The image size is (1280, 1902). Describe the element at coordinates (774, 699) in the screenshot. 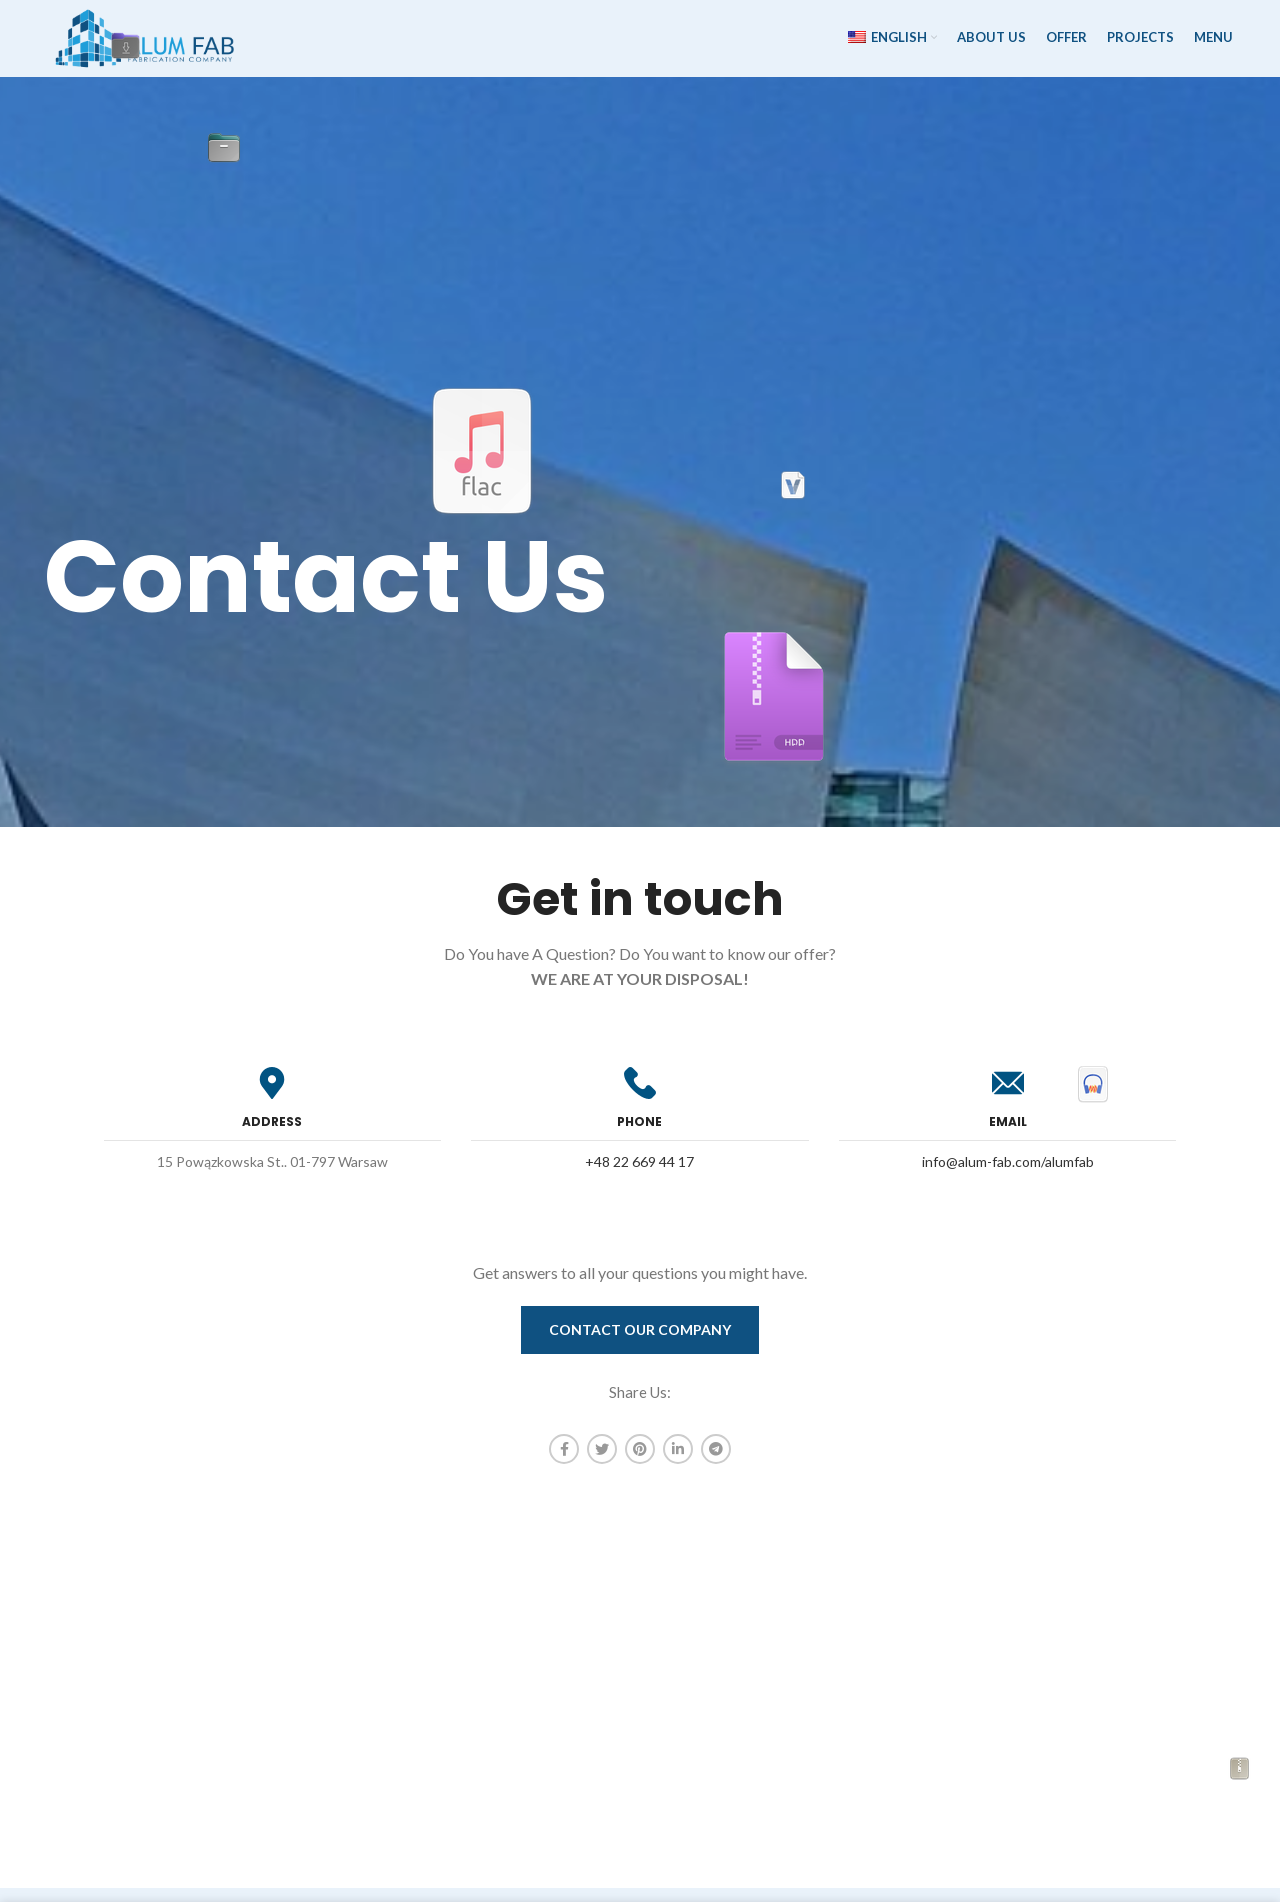

I see `a virtualbox virtual hard disk file` at that location.